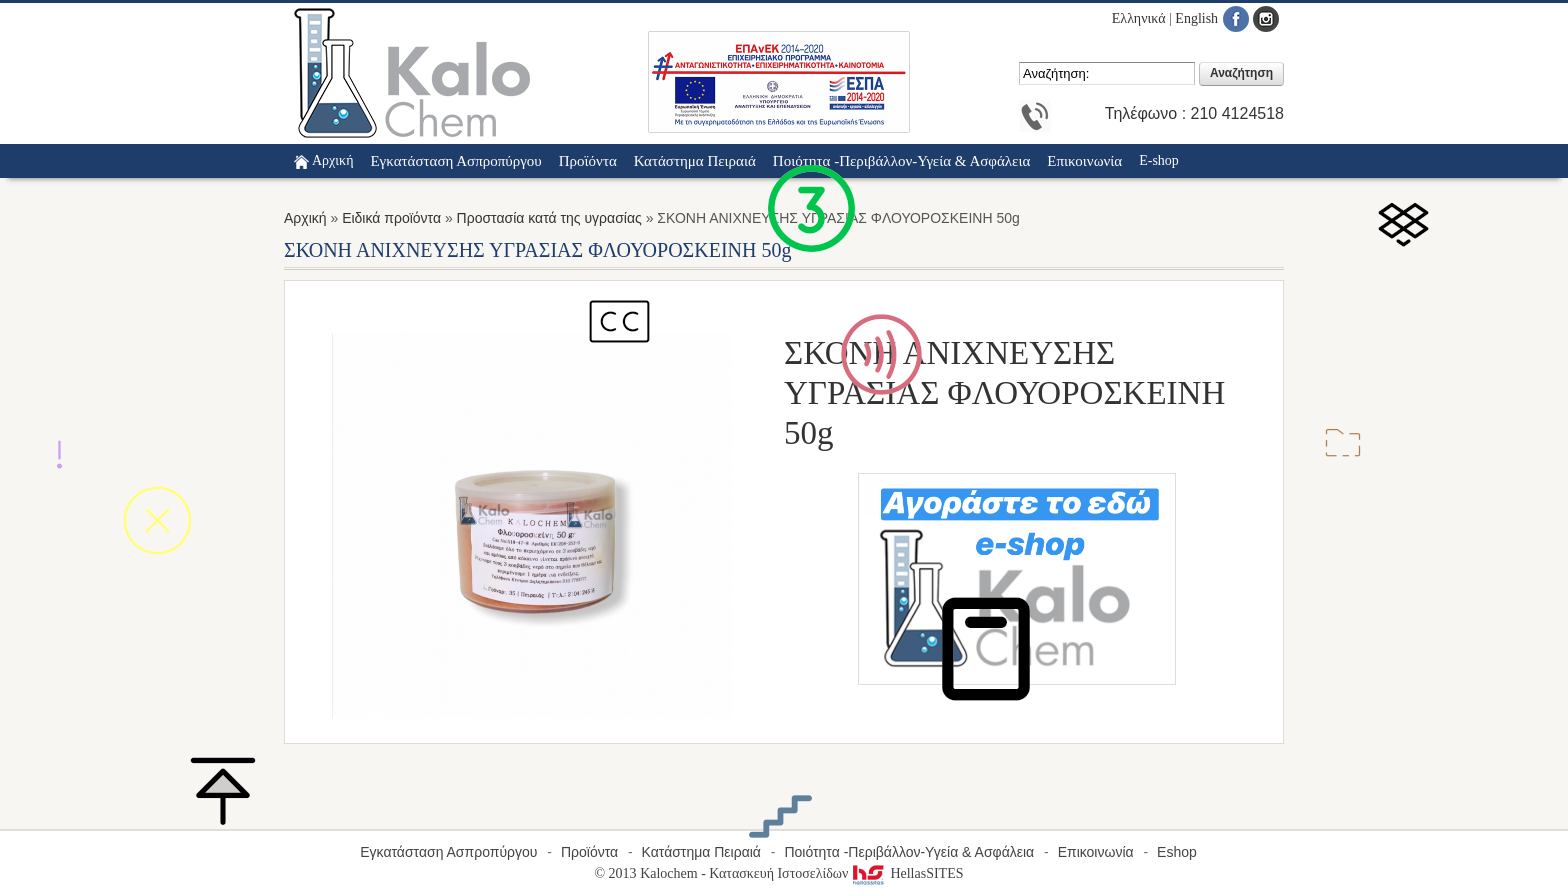 Image resolution: width=1568 pixels, height=896 pixels. Describe the element at coordinates (780, 816) in the screenshot. I see `view steps or stairs in a building map` at that location.